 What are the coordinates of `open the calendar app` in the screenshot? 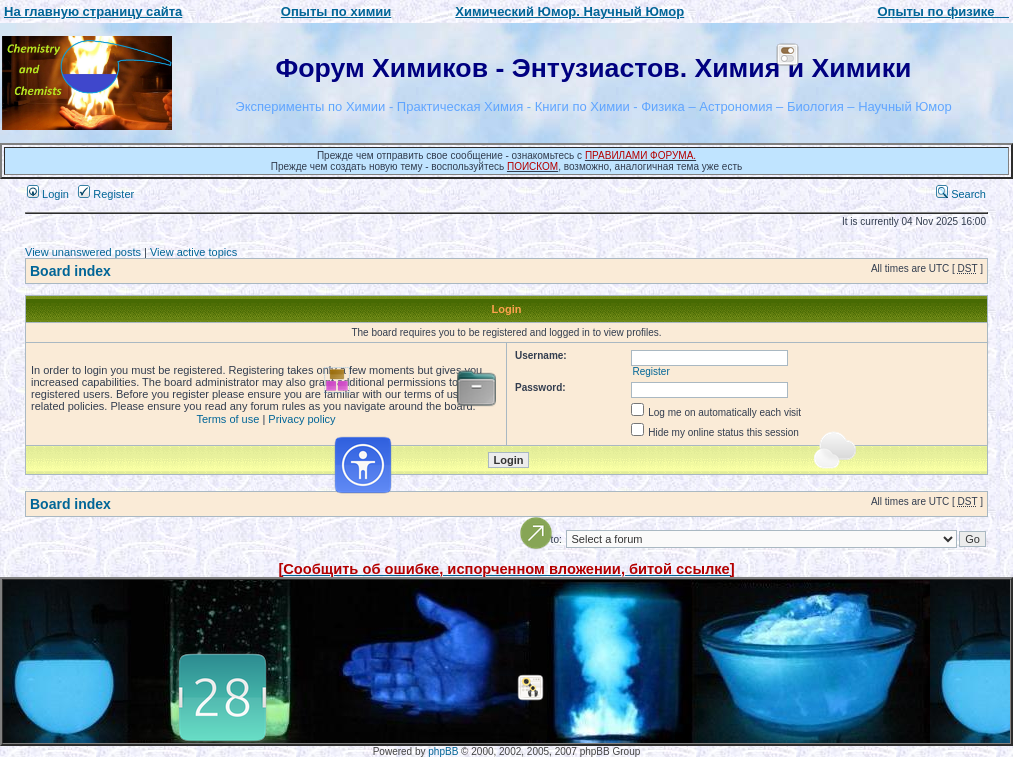 It's located at (222, 697).